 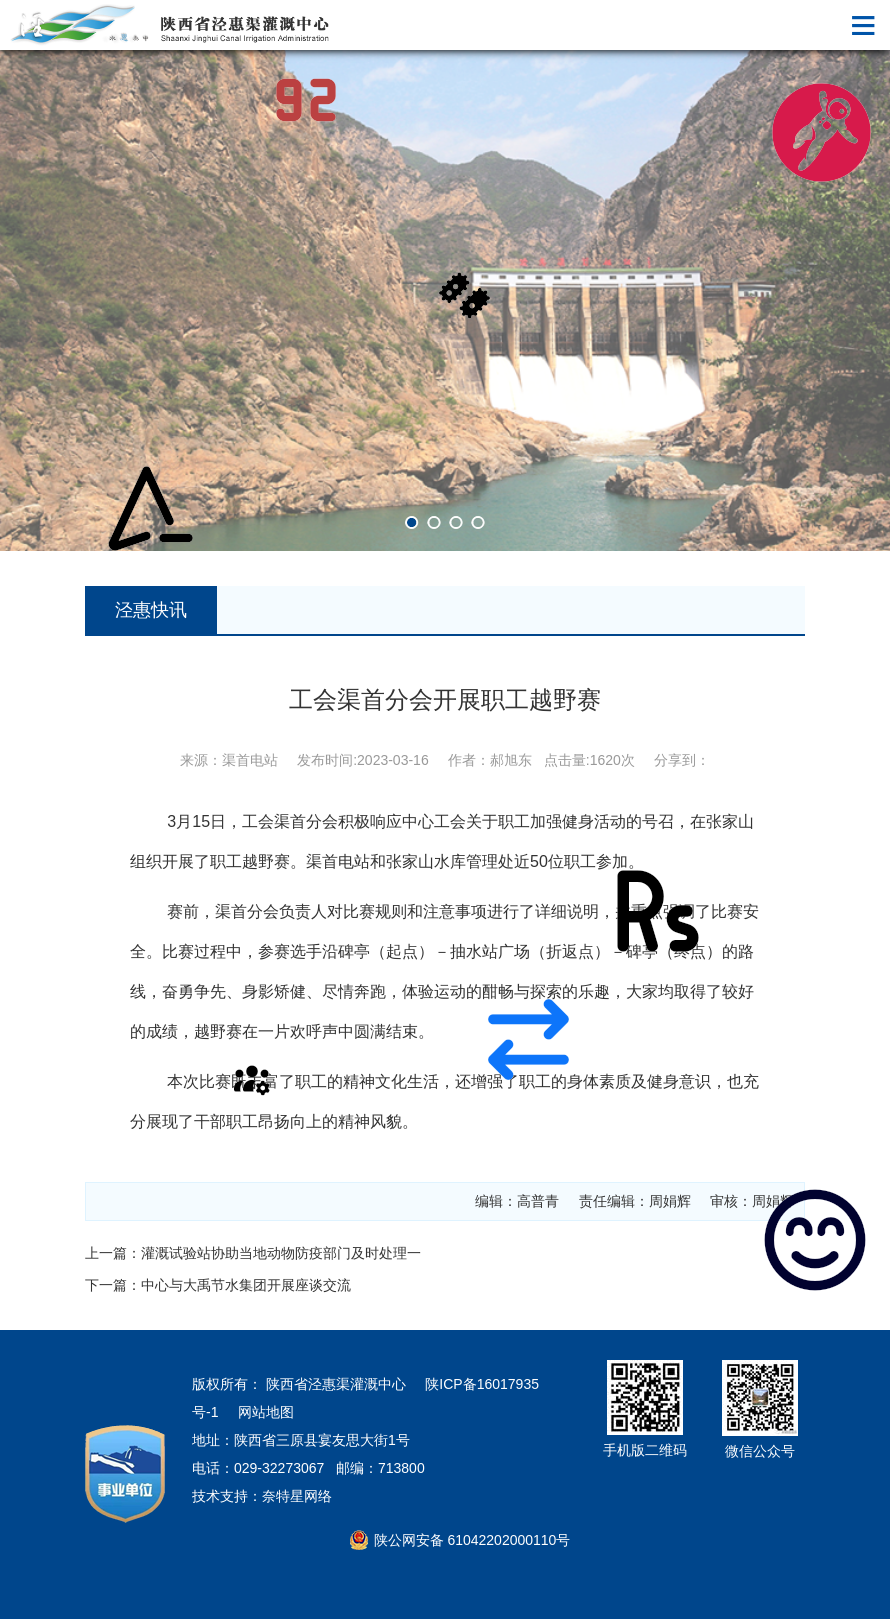 I want to click on add a positive reaction or emoji, so click(x=815, y=1240).